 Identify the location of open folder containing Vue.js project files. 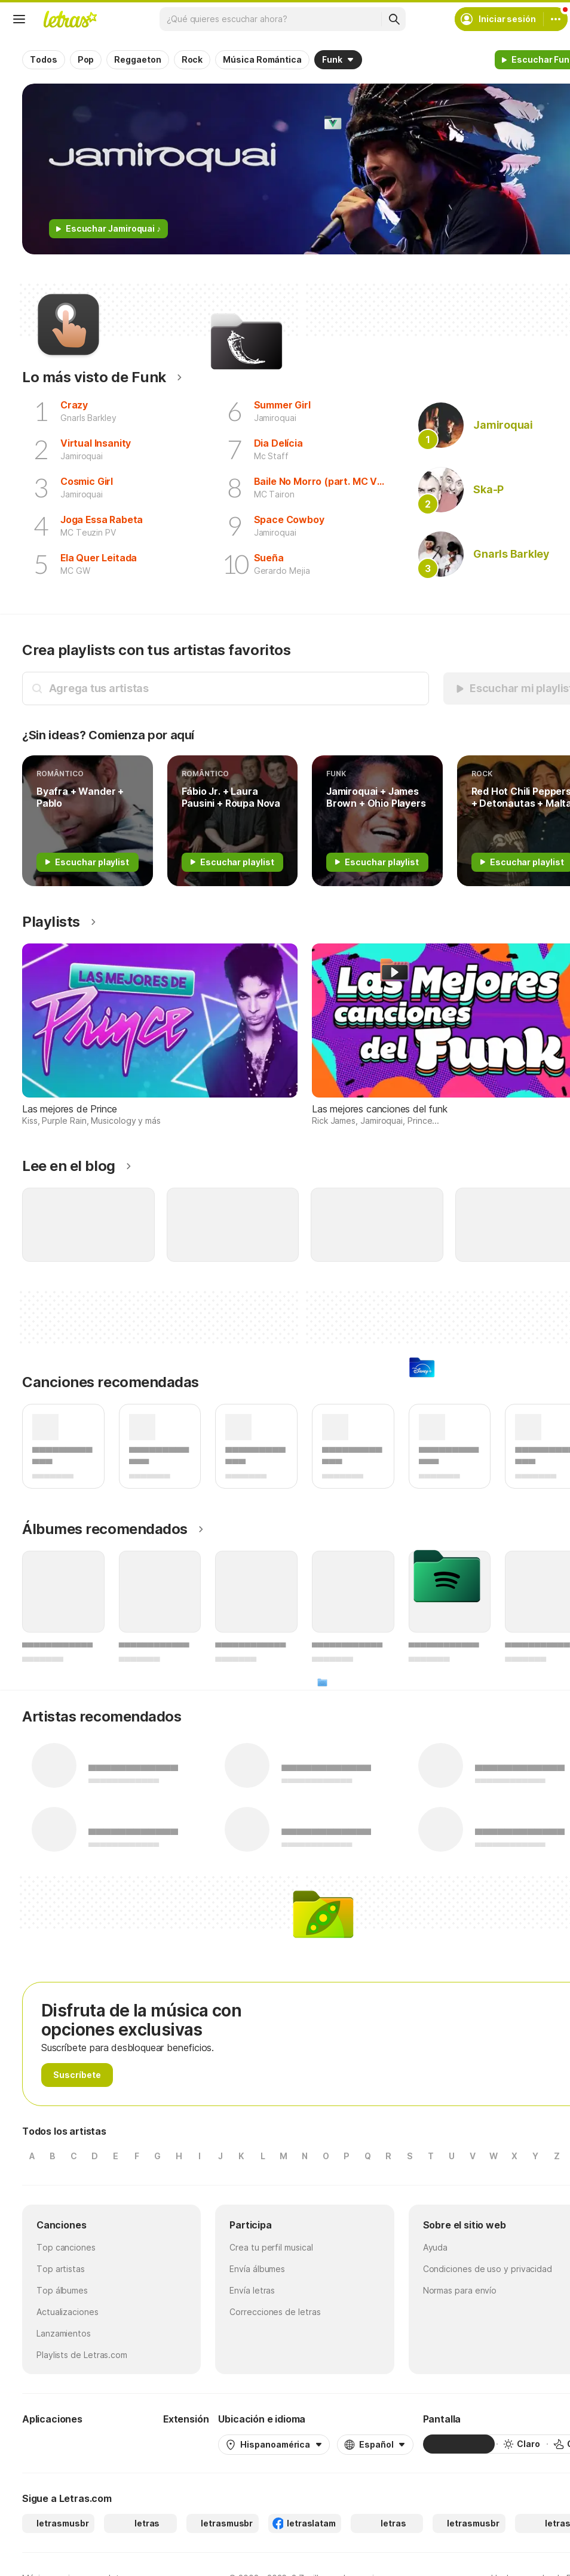
(333, 123).